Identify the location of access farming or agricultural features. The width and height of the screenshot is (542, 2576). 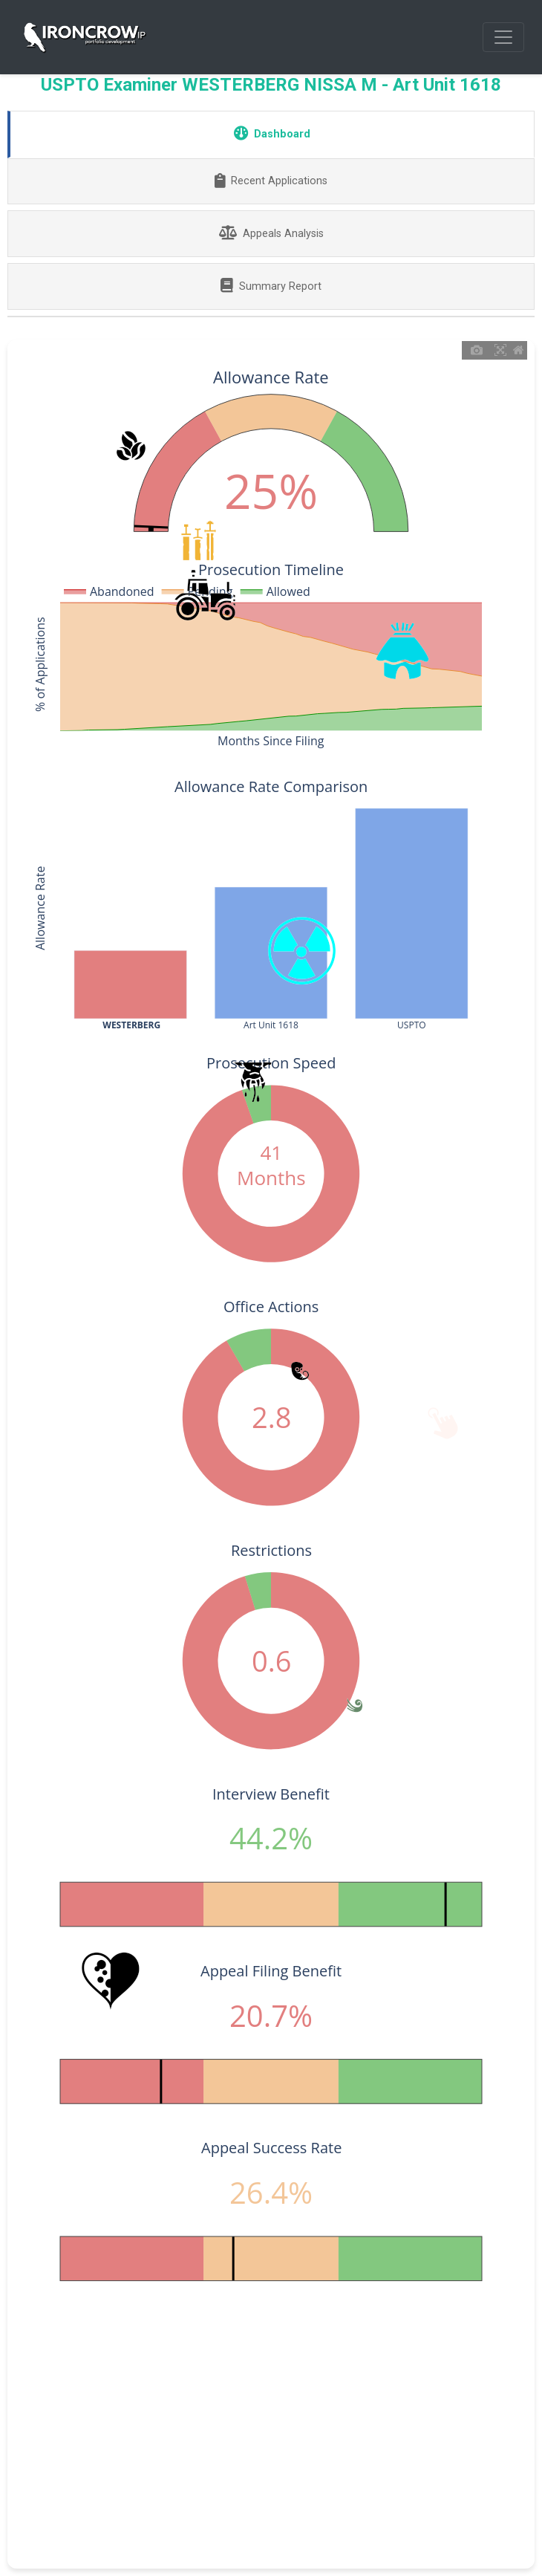
(205, 595).